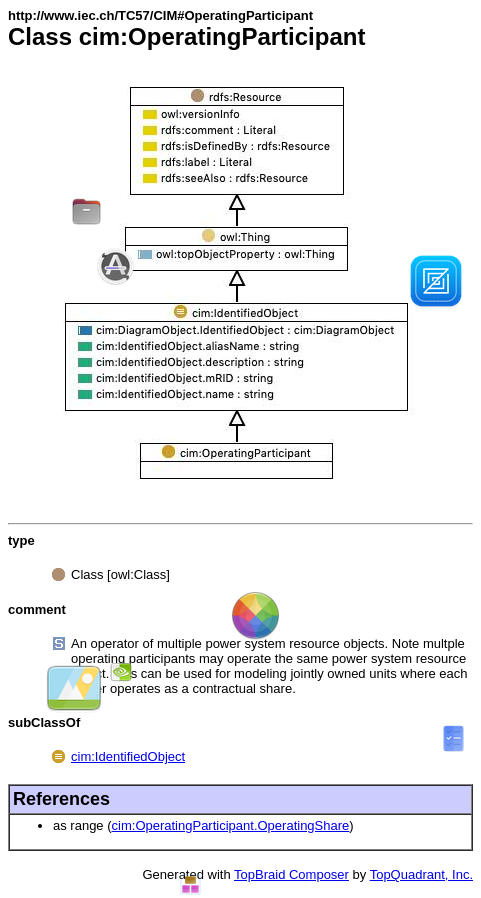 This screenshot has height=898, width=481. What do you see at coordinates (190, 884) in the screenshot?
I see `select all items in the current view` at bounding box center [190, 884].